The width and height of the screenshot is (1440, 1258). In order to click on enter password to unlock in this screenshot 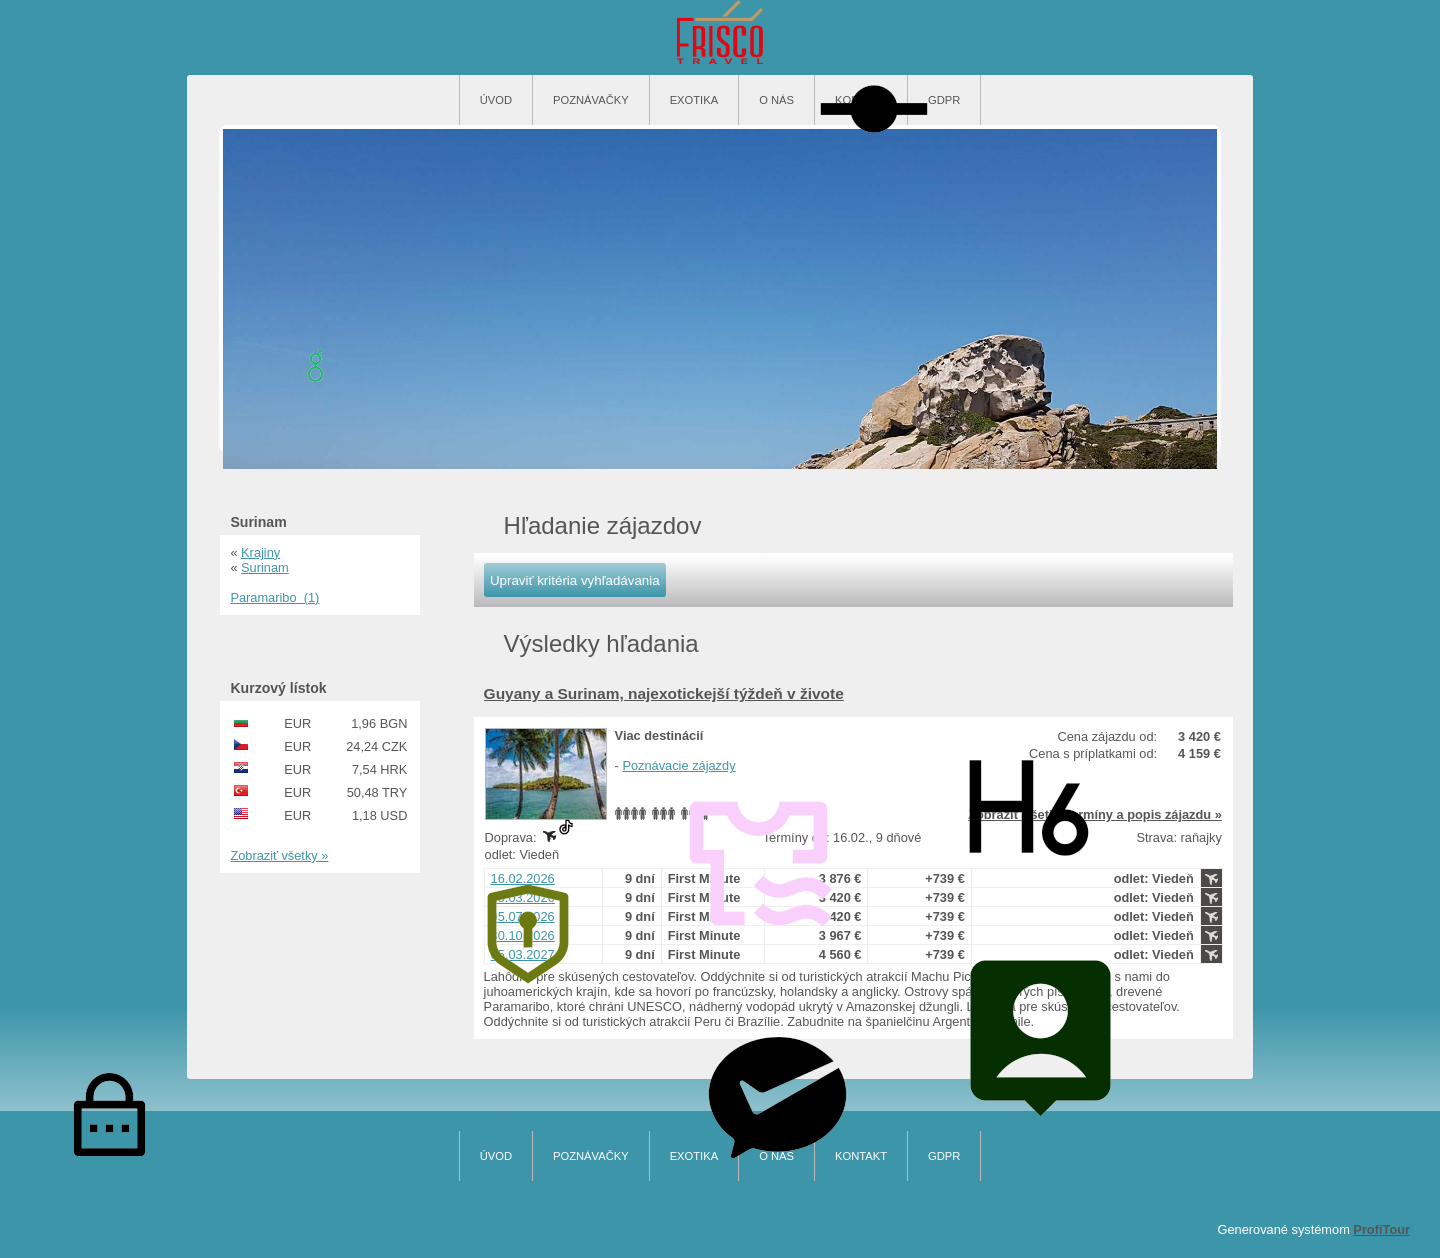, I will do `click(109, 1116)`.